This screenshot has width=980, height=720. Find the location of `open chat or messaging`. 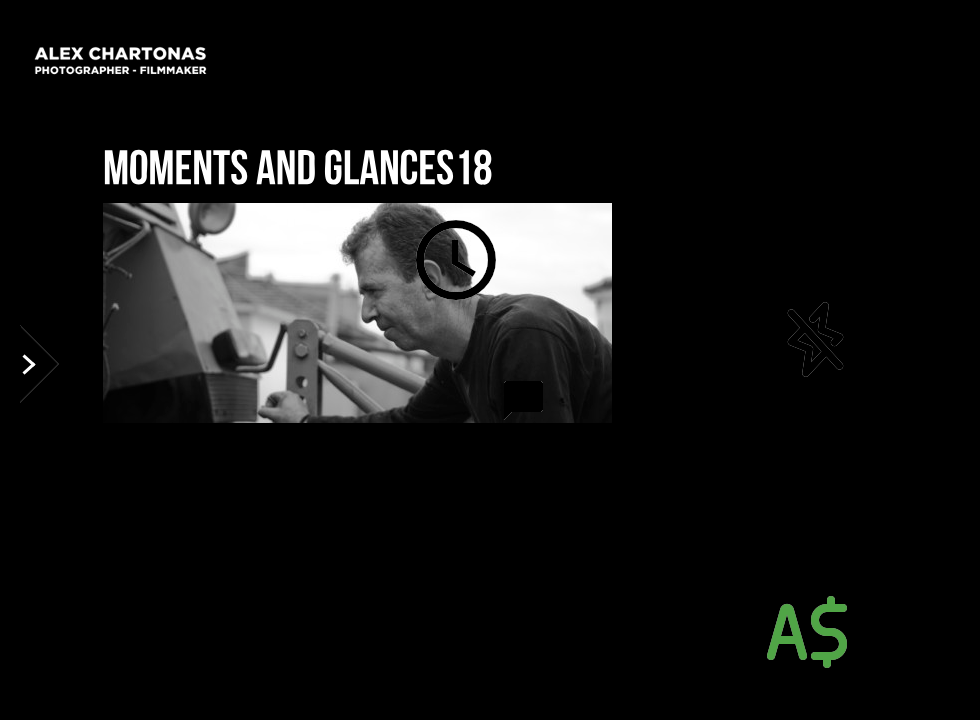

open chat or messaging is located at coordinates (523, 400).